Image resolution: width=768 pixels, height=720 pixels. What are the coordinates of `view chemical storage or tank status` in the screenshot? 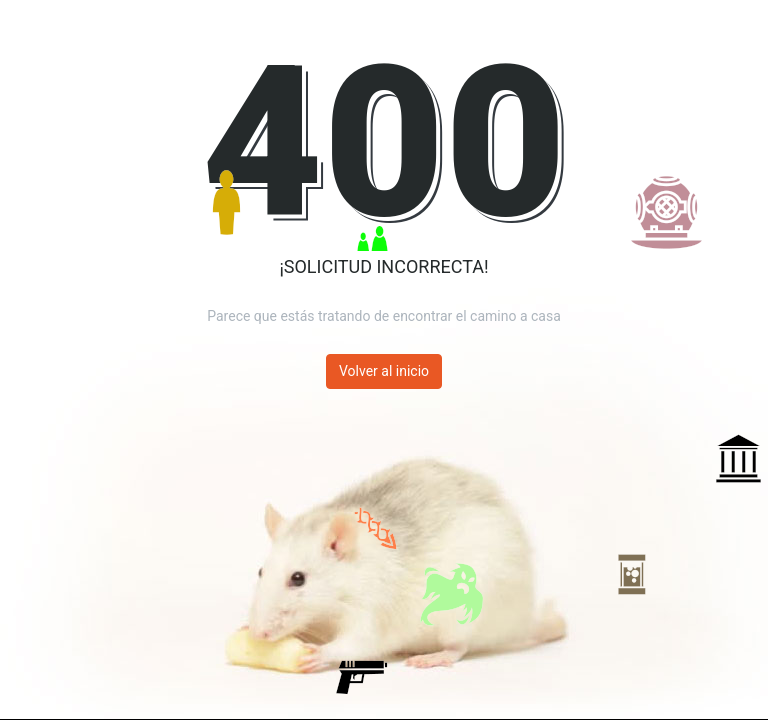 It's located at (631, 574).